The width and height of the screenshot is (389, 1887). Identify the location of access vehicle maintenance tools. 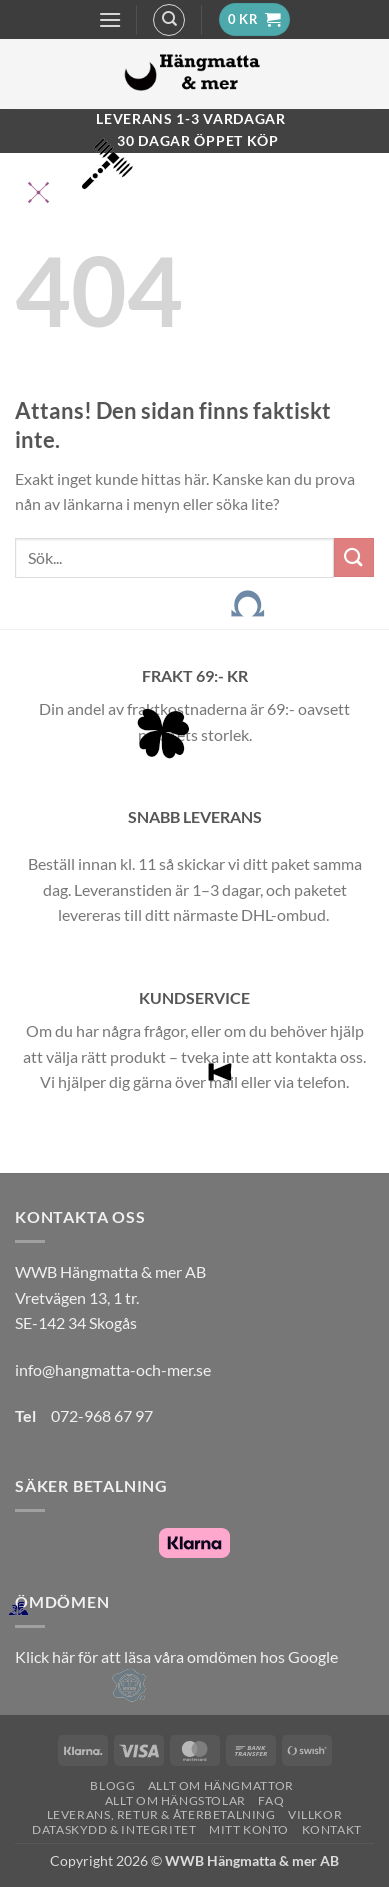
(38, 192).